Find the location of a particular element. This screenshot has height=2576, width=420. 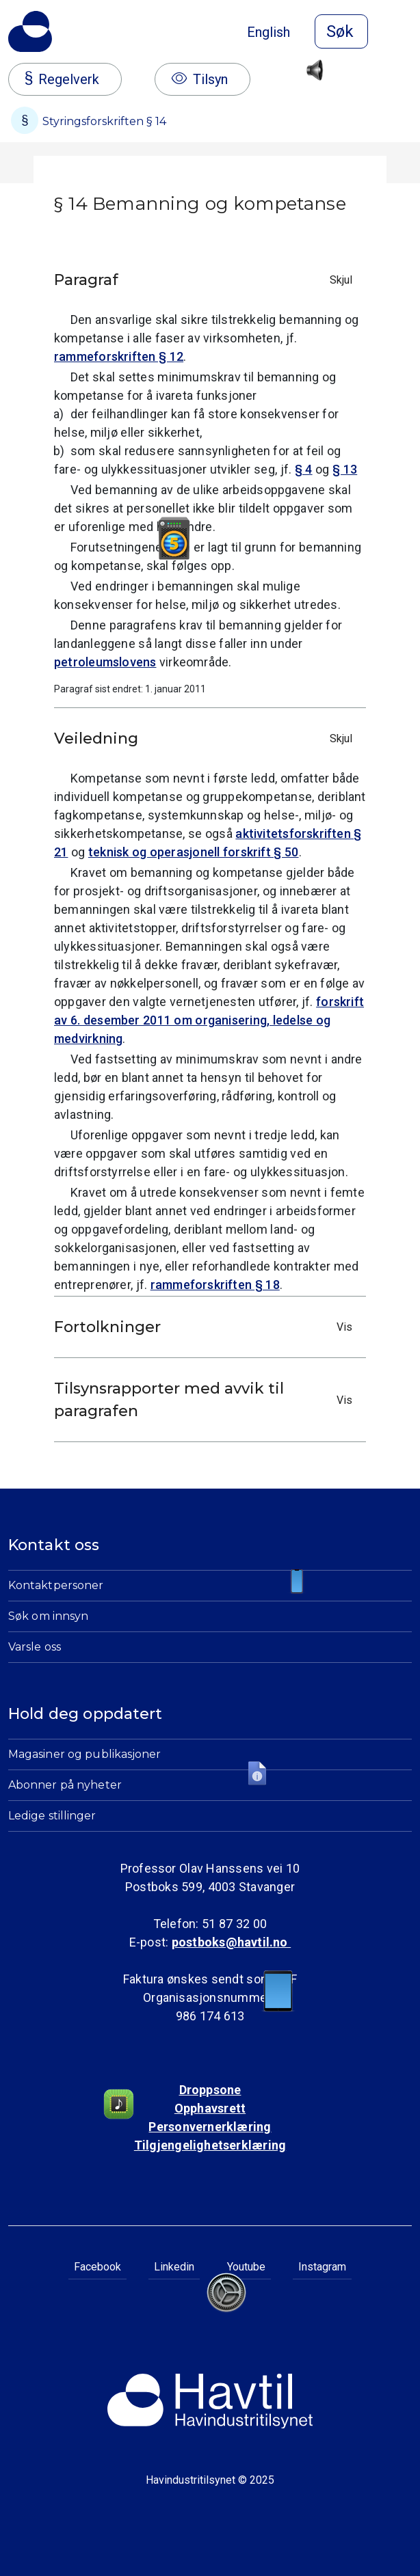

access audio library in iMovie is located at coordinates (315, 70).